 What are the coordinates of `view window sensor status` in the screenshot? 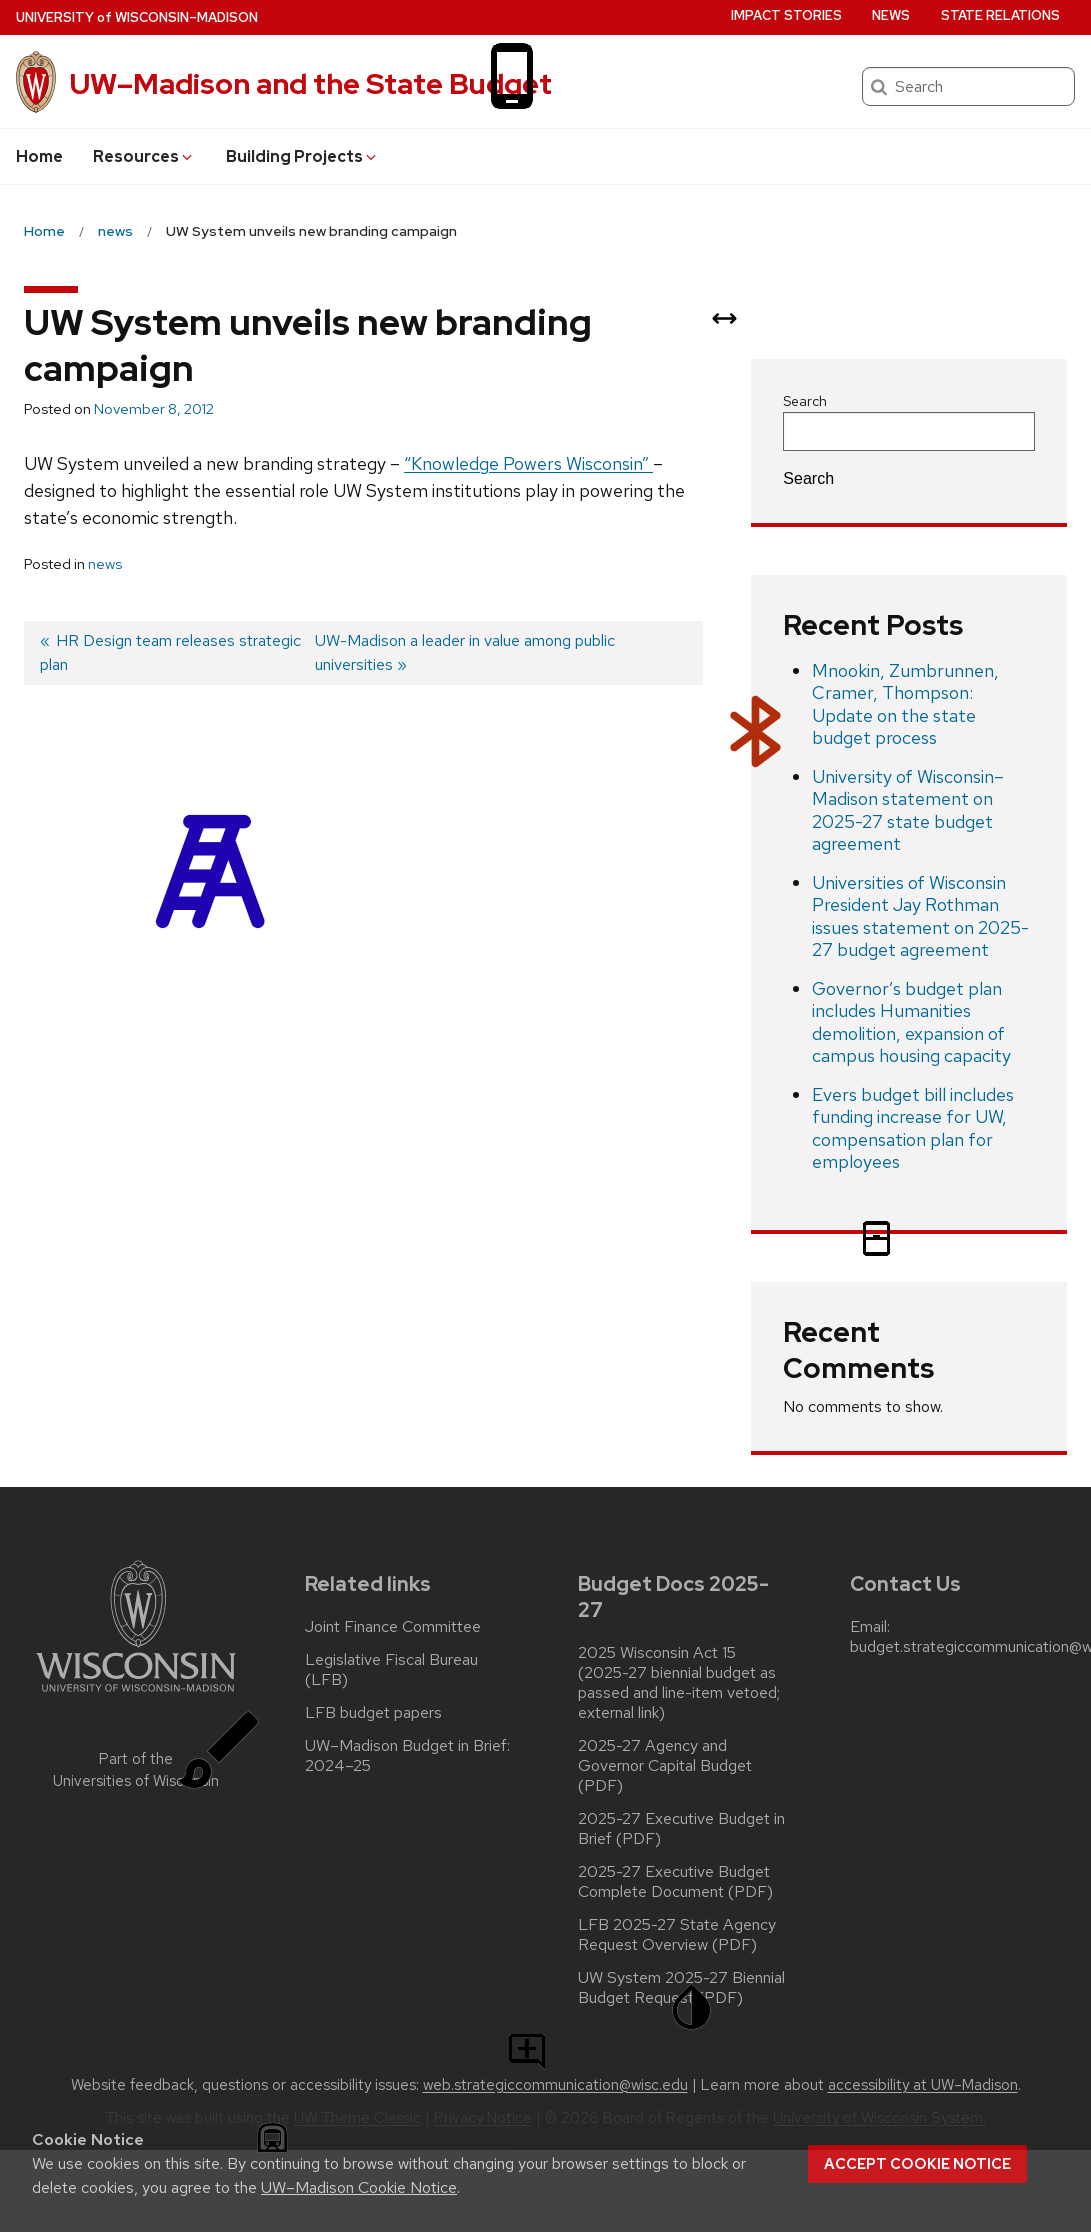 It's located at (876, 1238).